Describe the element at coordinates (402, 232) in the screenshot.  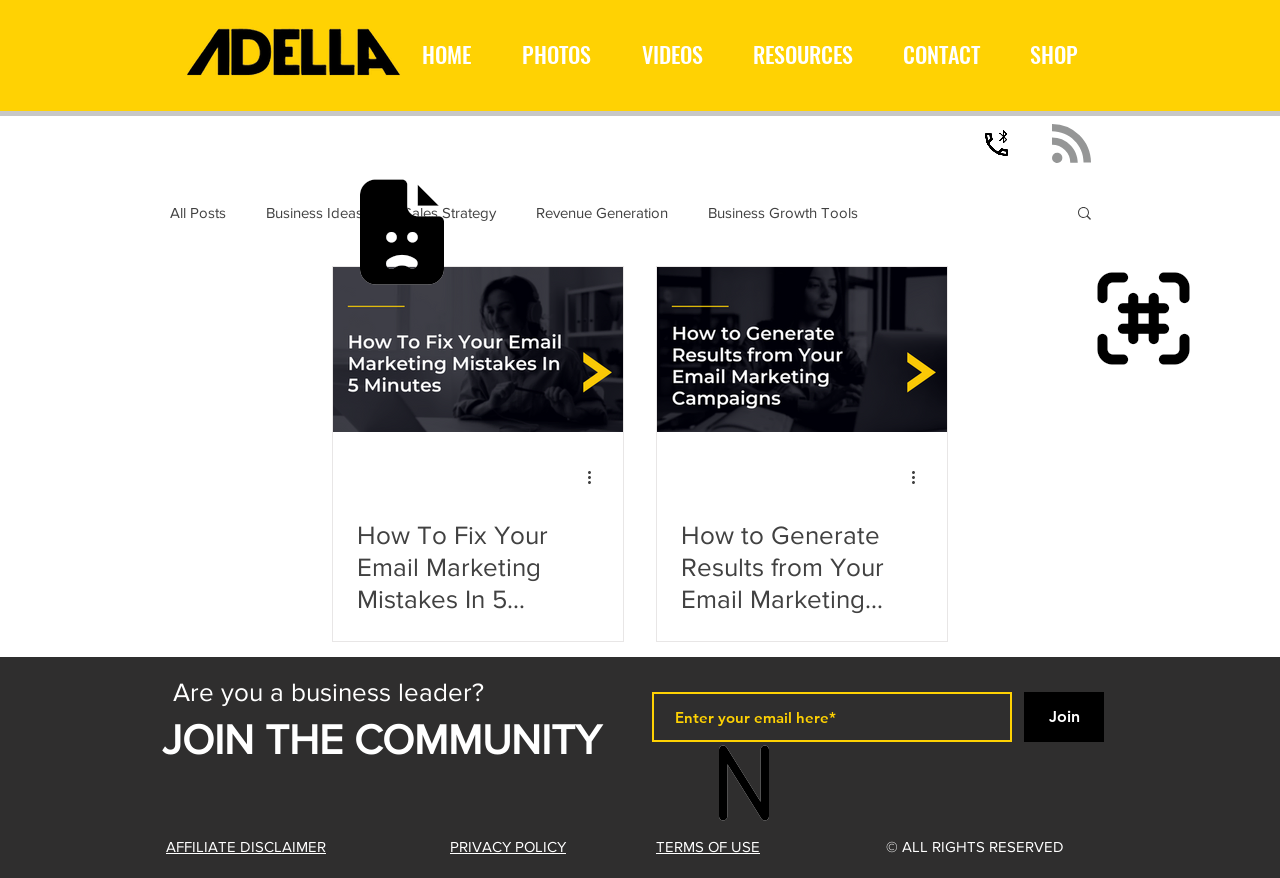
I see `indicates a file error or problem` at that location.